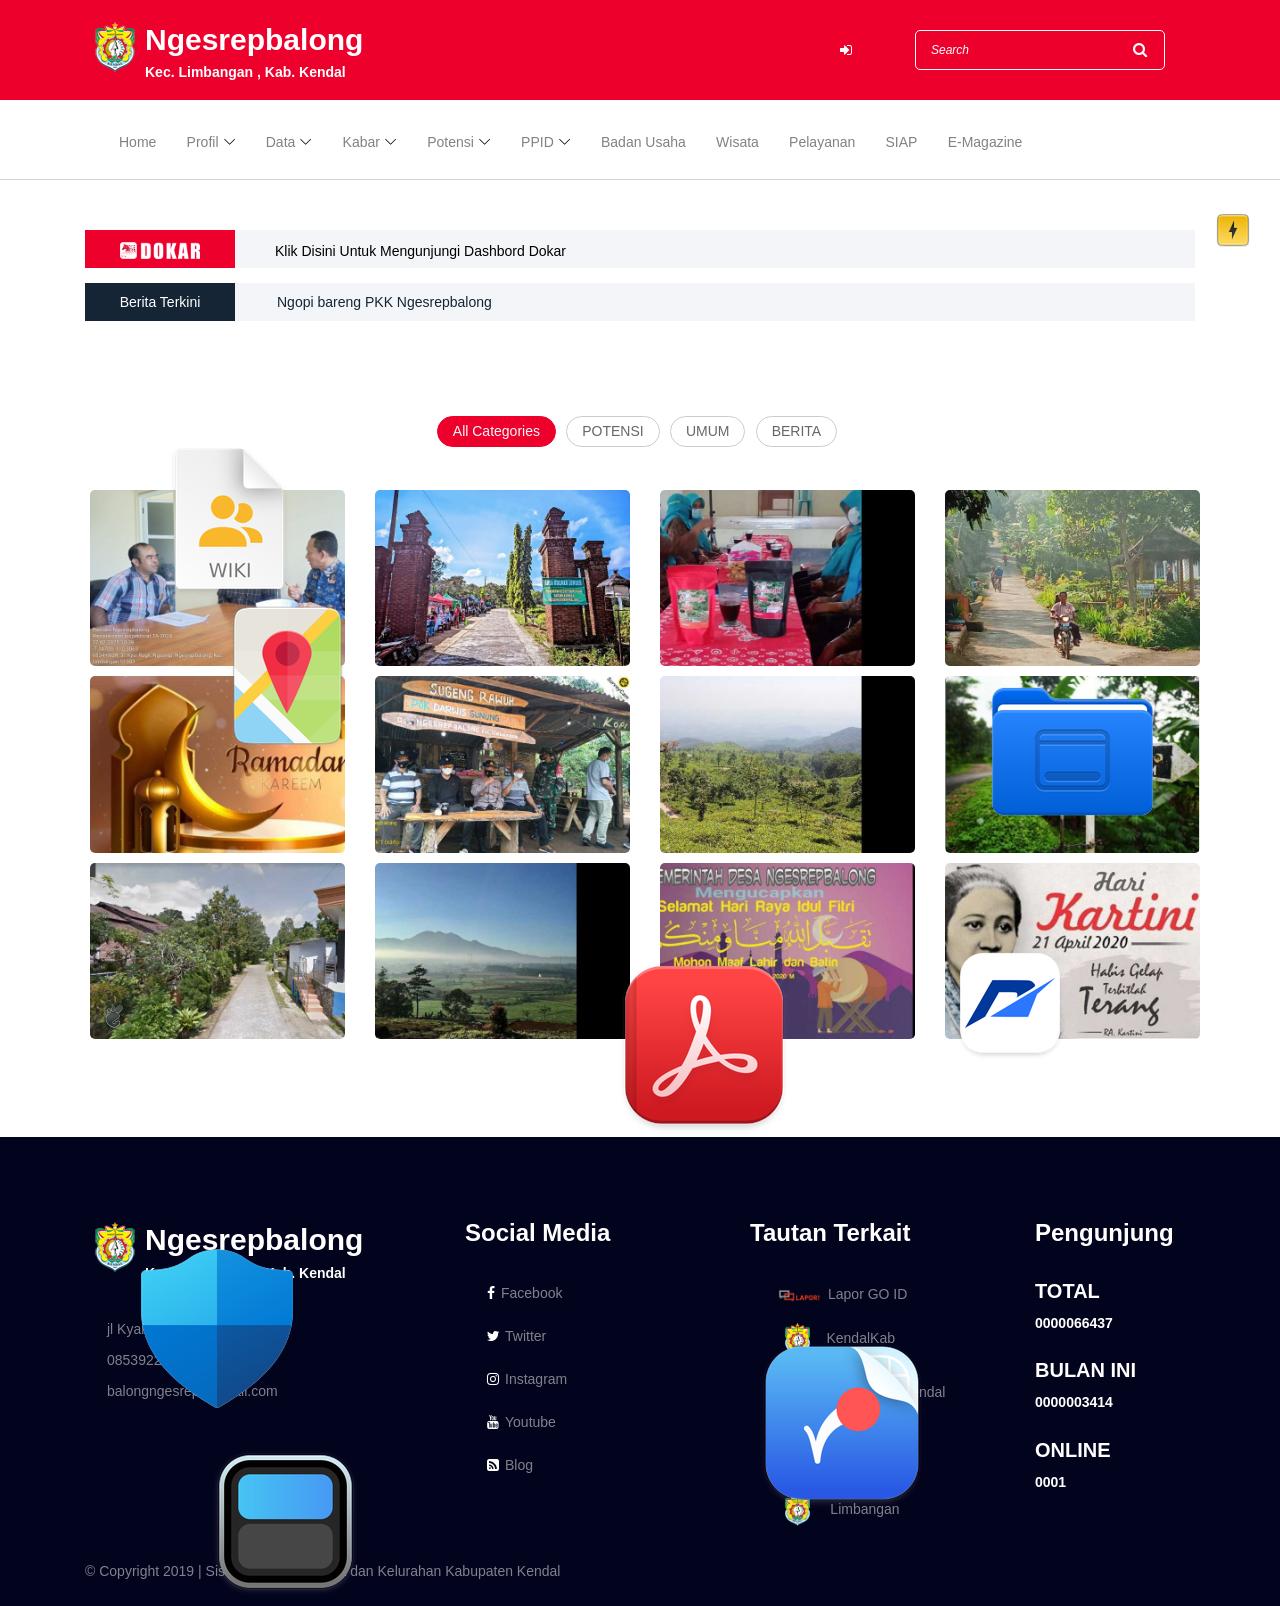 This screenshot has width=1280, height=1606. Describe the element at coordinates (229, 521) in the screenshot. I see `wiki document file type` at that location.